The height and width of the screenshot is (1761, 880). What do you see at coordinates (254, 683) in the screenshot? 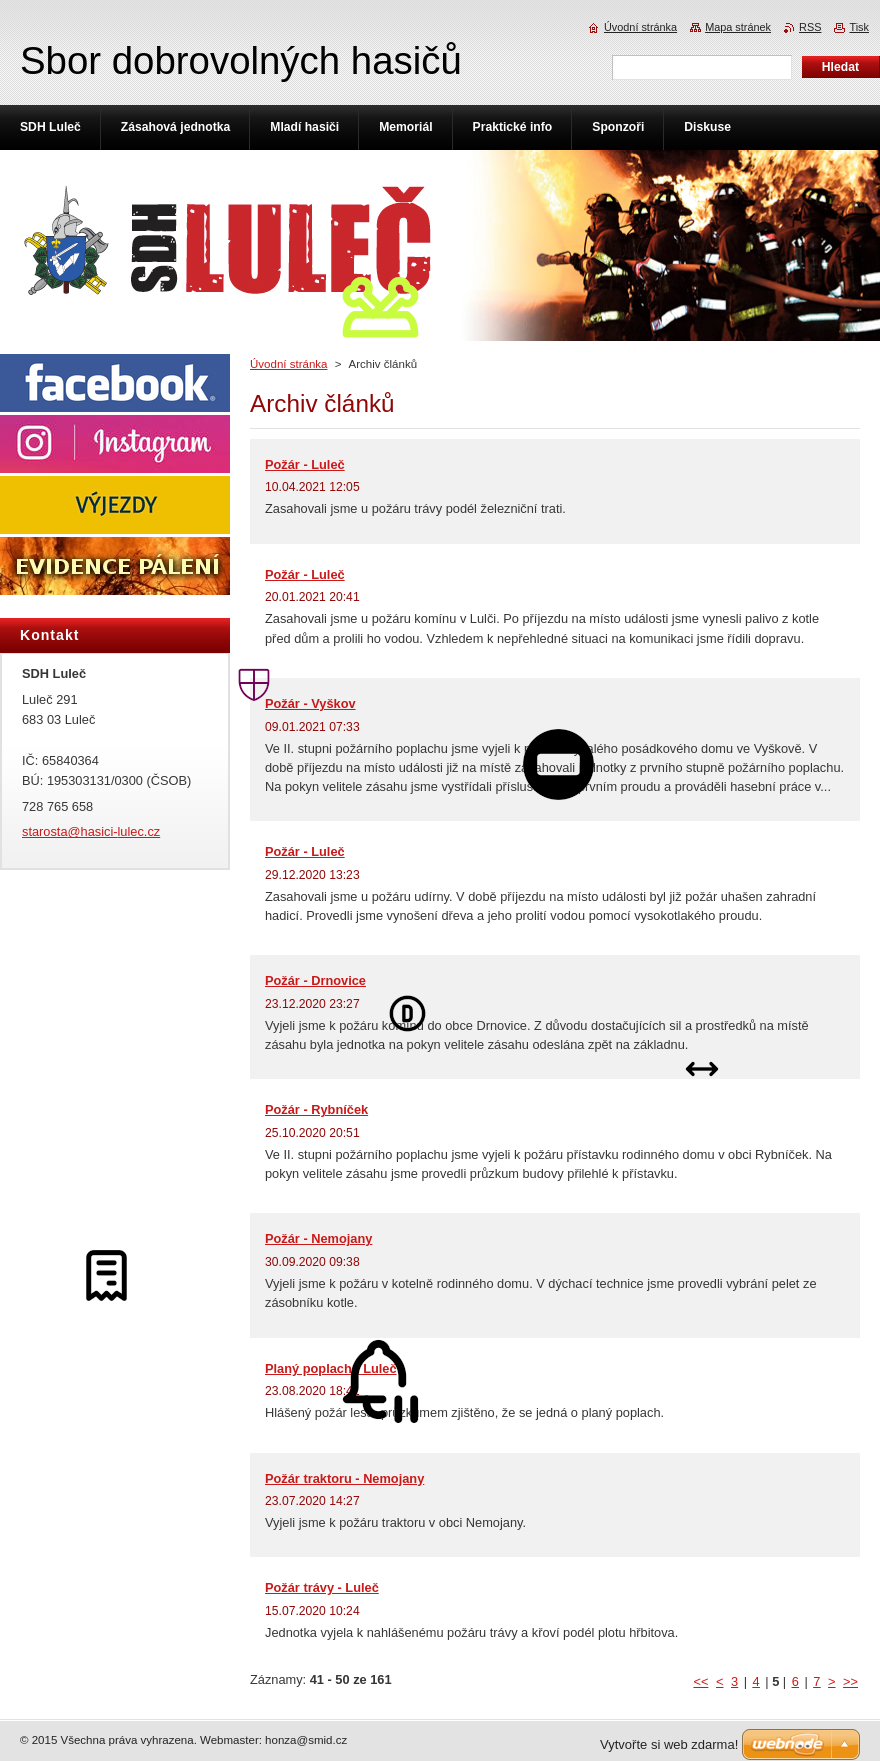
I see `view security or protection settings` at bounding box center [254, 683].